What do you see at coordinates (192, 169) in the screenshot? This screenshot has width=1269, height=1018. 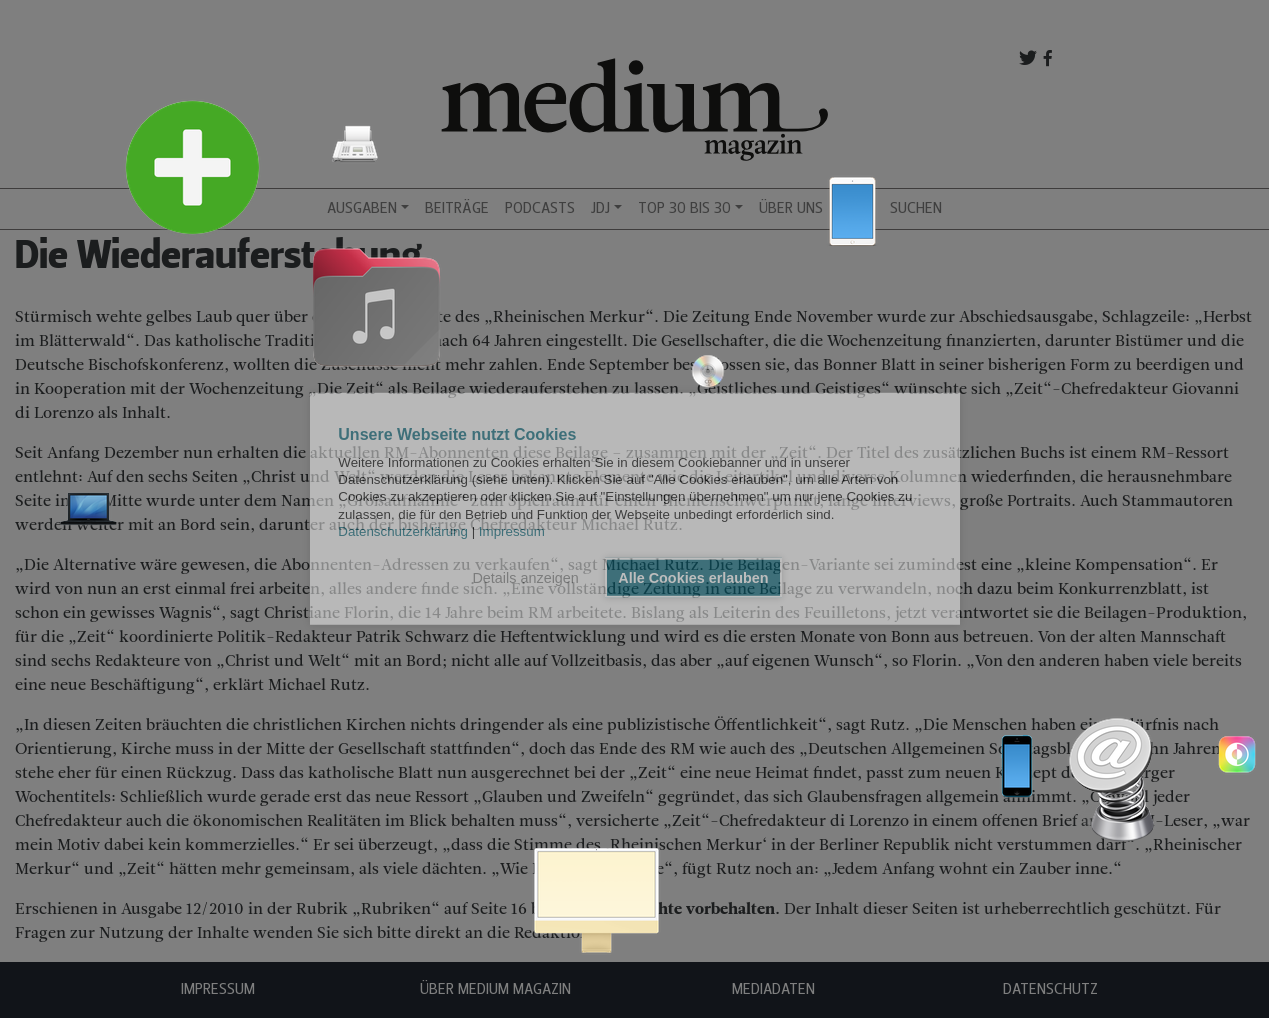 I see `add a new item to the list` at bounding box center [192, 169].